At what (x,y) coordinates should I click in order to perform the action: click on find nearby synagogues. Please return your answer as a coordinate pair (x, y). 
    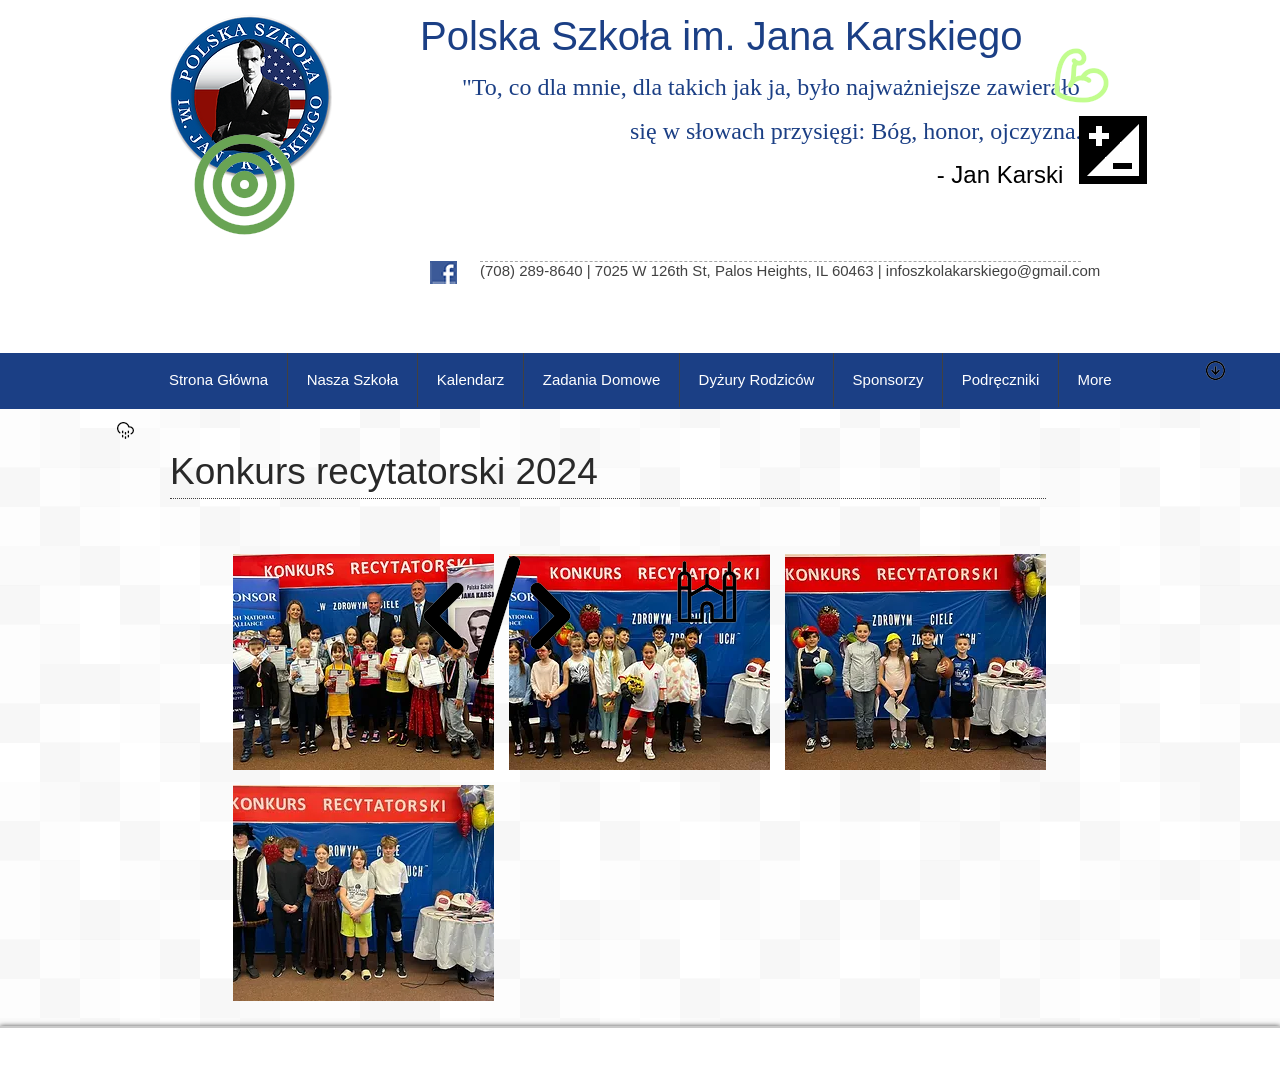
    Looking at the image, I should click on (707, 593).